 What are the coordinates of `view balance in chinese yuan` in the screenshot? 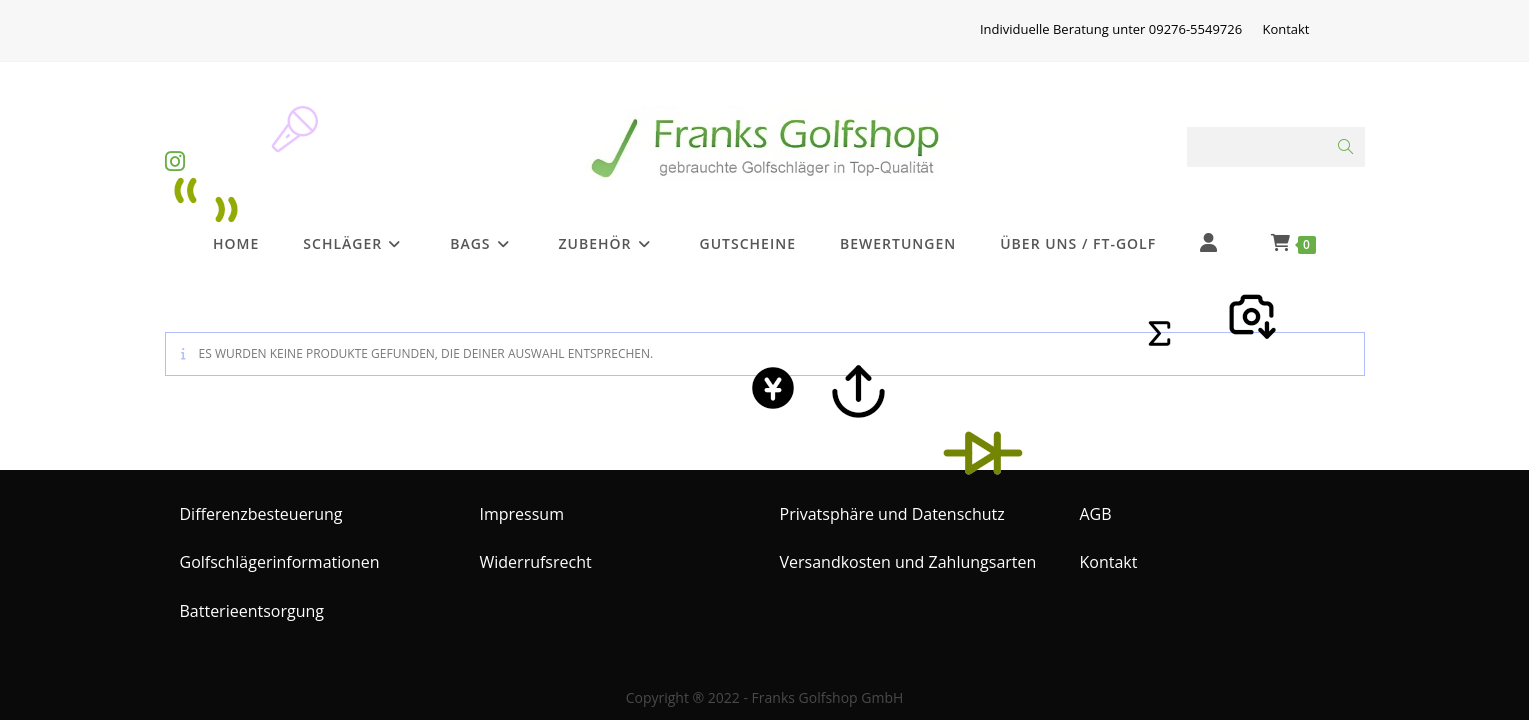 It's located at (773, 388).